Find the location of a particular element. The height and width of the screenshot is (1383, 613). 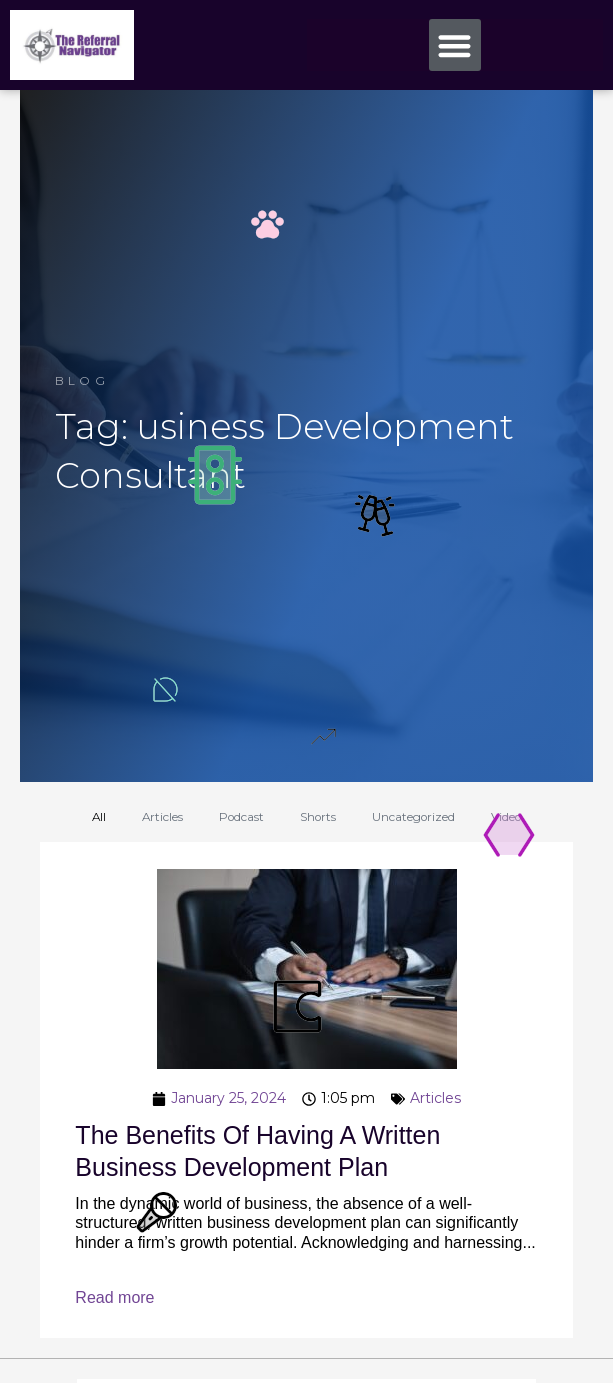

open coda app is located at coordinates (297, 1006).